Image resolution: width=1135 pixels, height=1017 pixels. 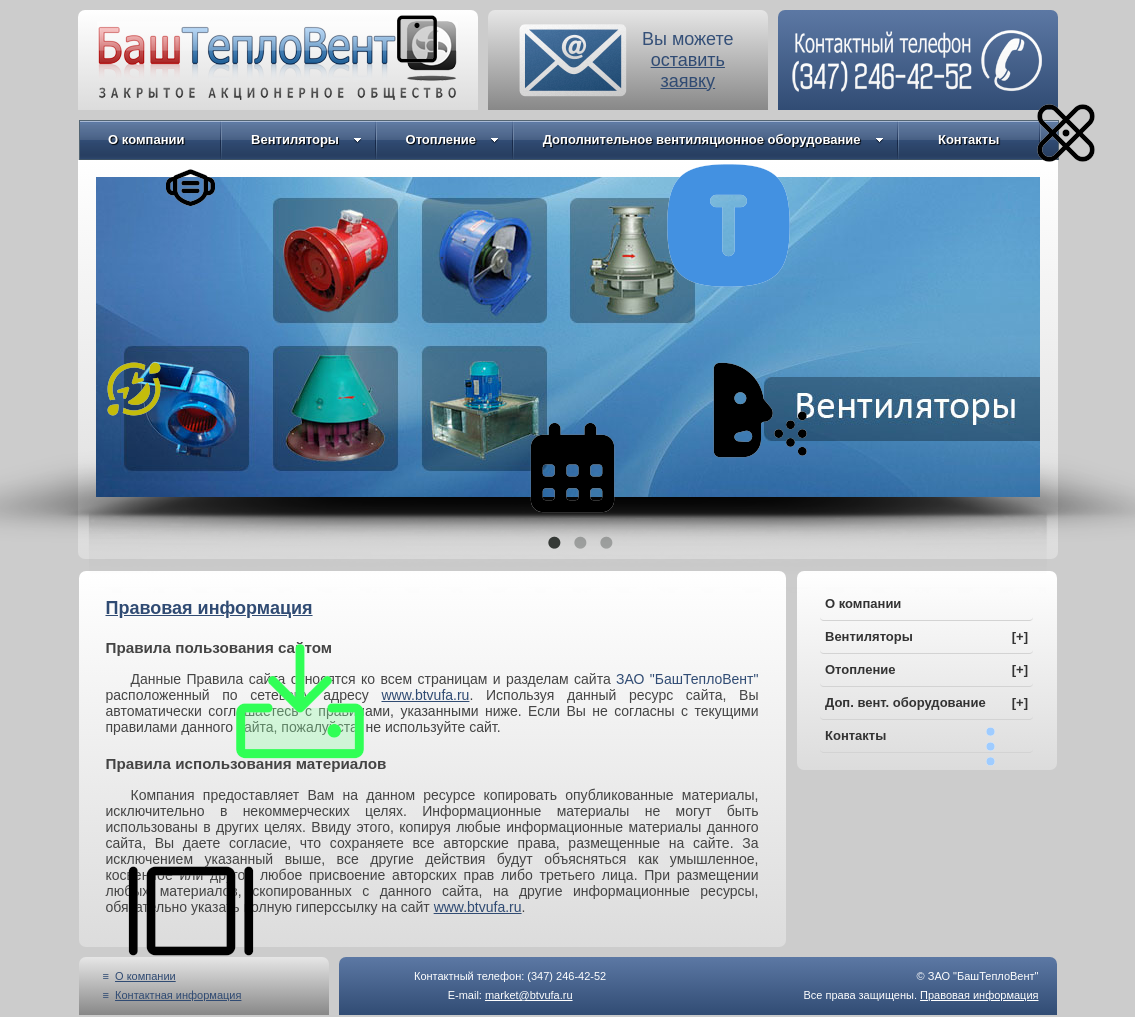 I want to click on report respiratory symptoms, so click(x=761, y=410).